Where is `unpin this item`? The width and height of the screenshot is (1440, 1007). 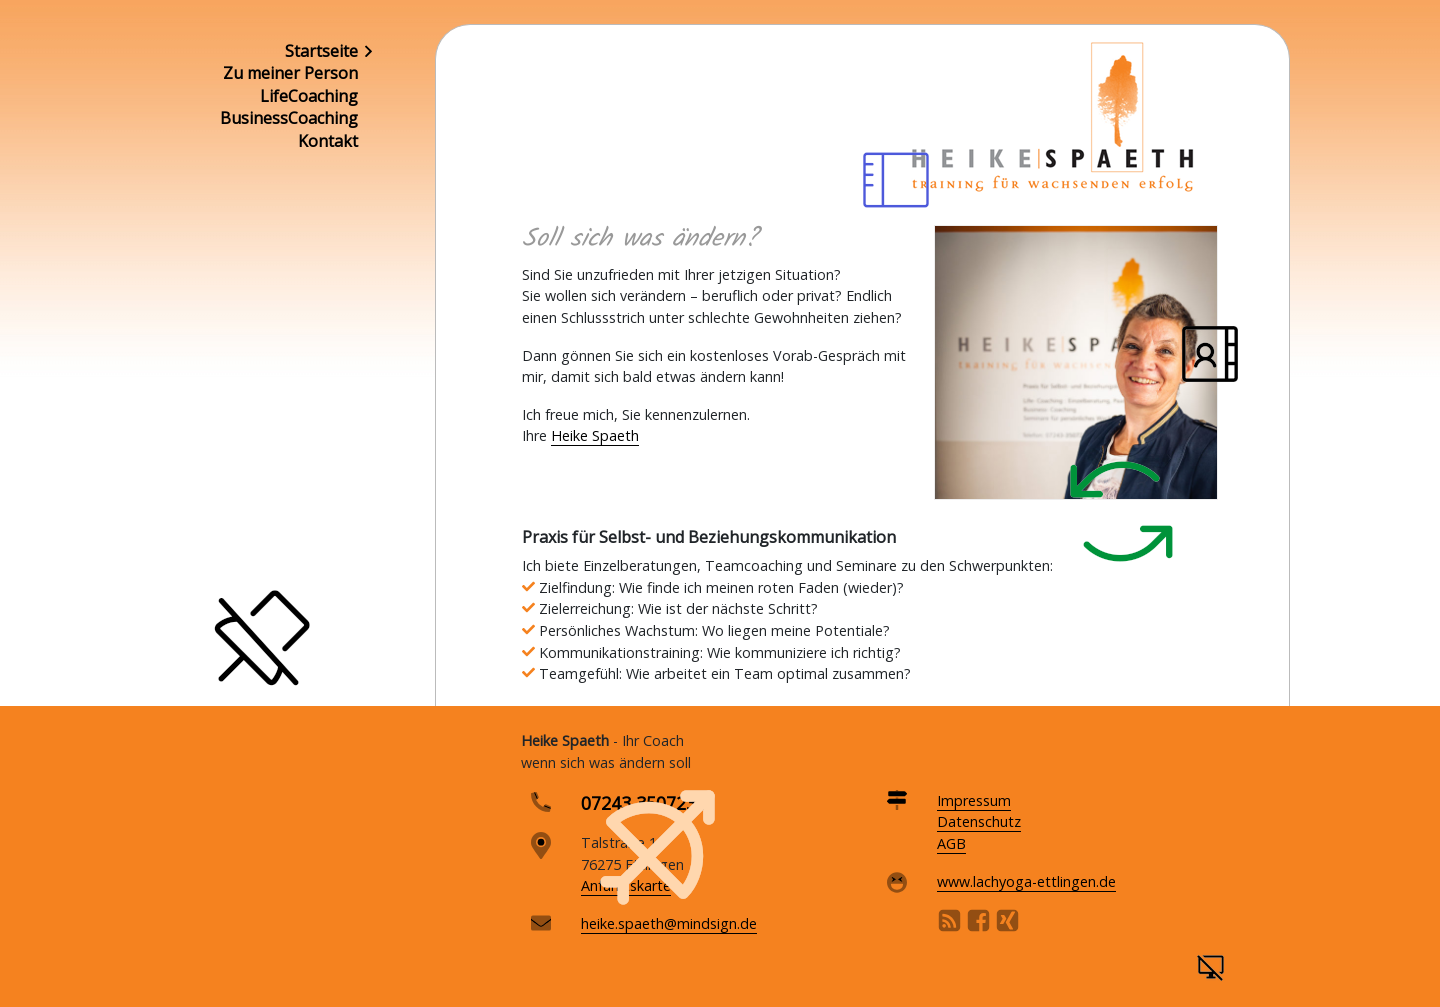 unpin this item is located at coordinates (258, 641).